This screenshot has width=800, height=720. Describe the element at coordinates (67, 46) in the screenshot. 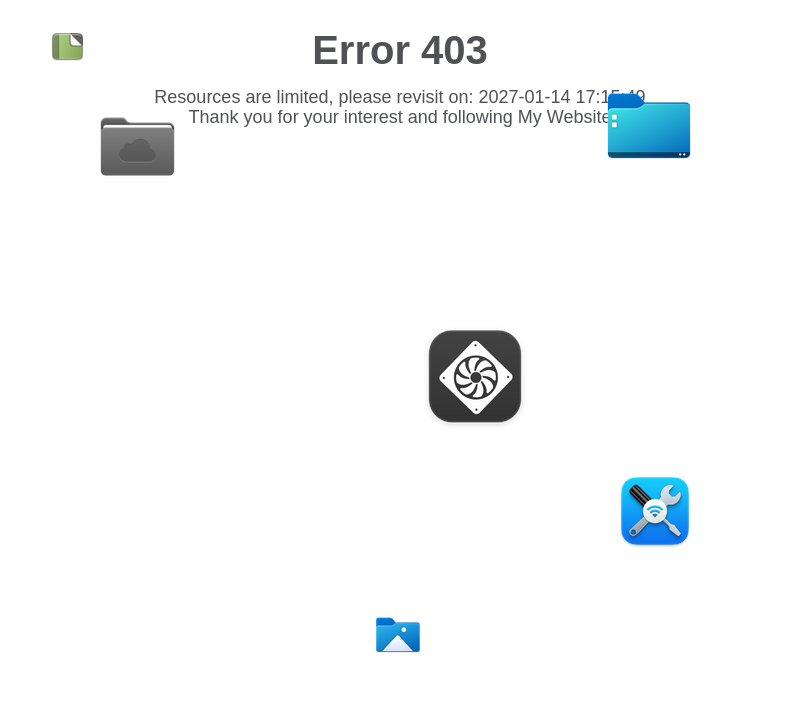

I see `customize desktop theme and appearance settings` at that location.